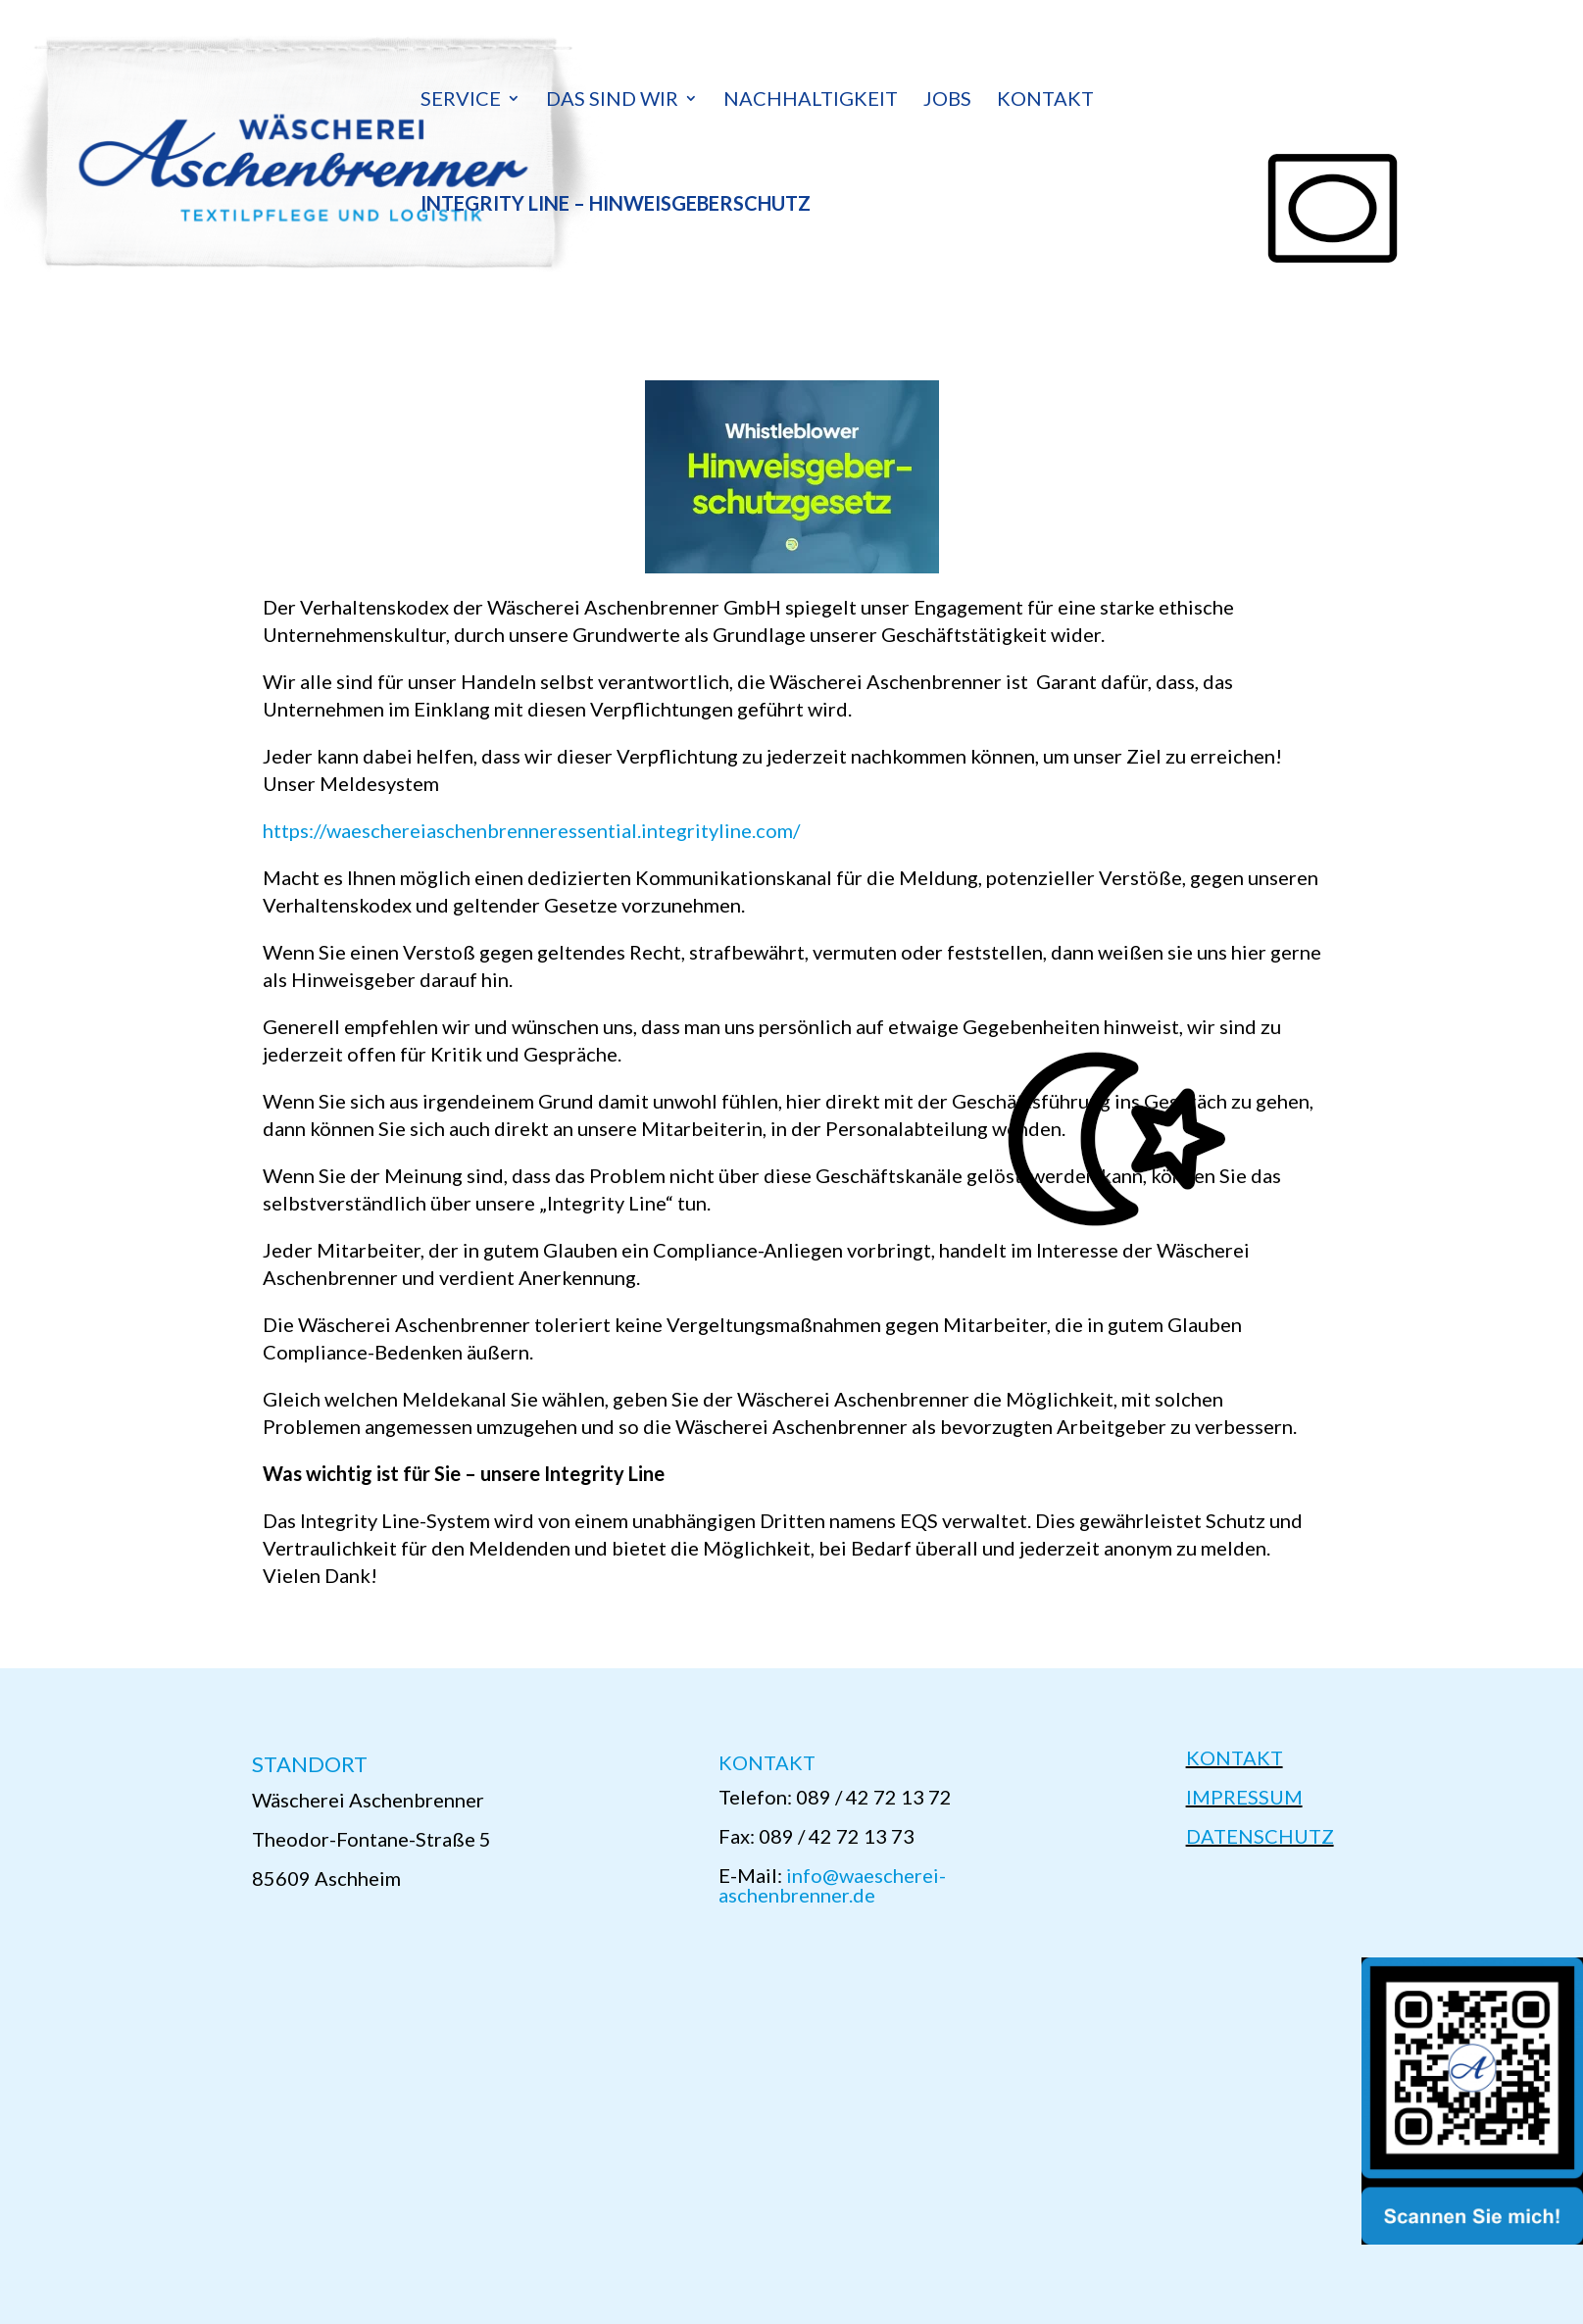  Describe the element at coordinates (1110, 1139) in the screenshot. I see `indicates Islamic religious content or features` at that location.